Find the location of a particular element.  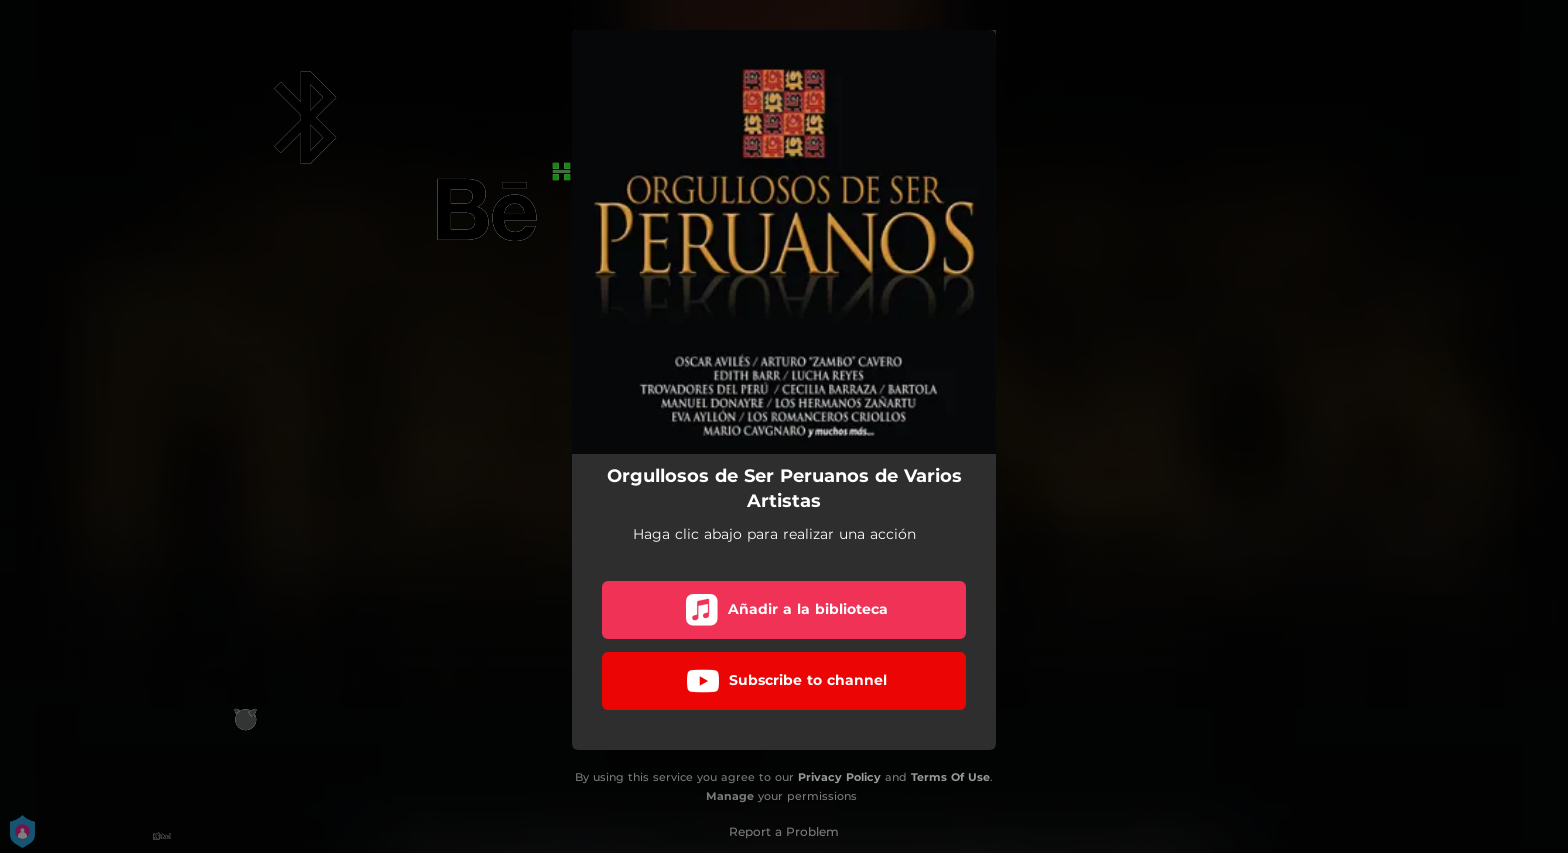

open KiCad electronic design automation software is located at coordinates (162, 836).